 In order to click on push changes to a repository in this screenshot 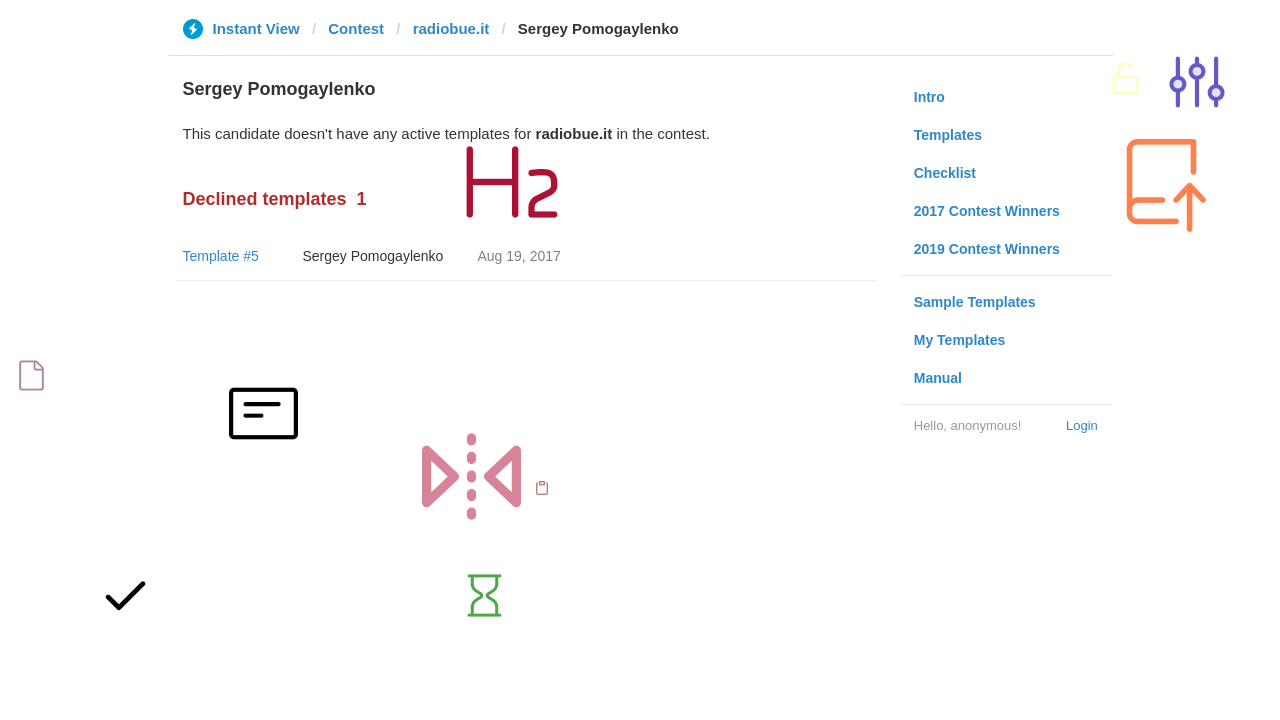, I will do `click(1161, 185)`.